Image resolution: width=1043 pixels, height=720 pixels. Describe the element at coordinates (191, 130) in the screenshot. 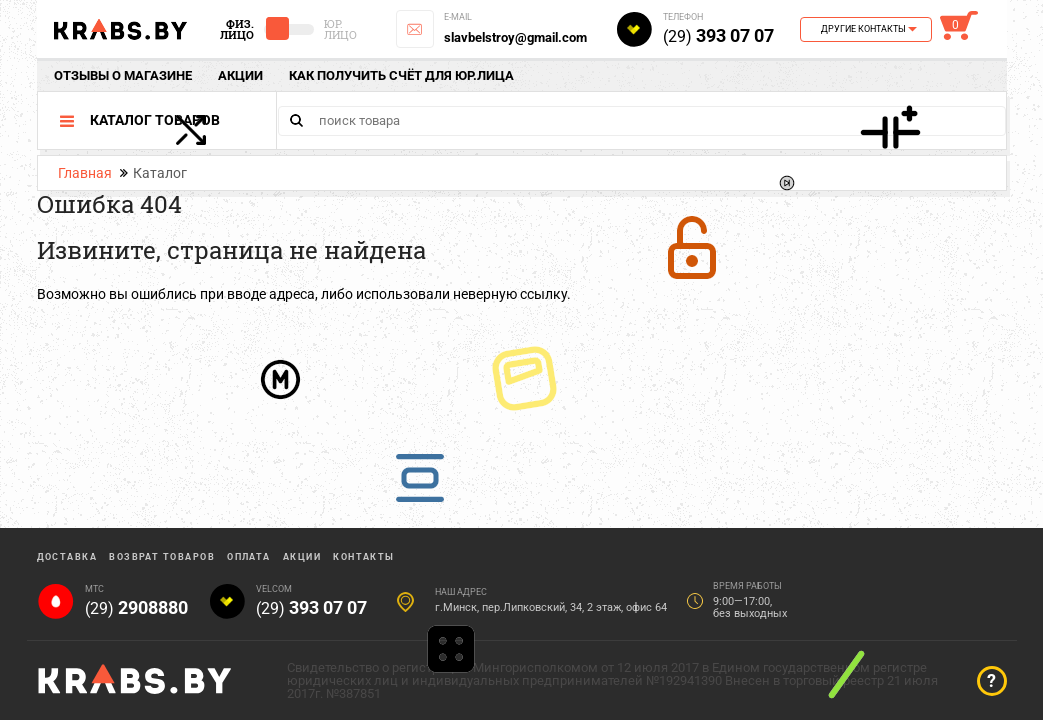

I see `swap or exchange items` at that location.